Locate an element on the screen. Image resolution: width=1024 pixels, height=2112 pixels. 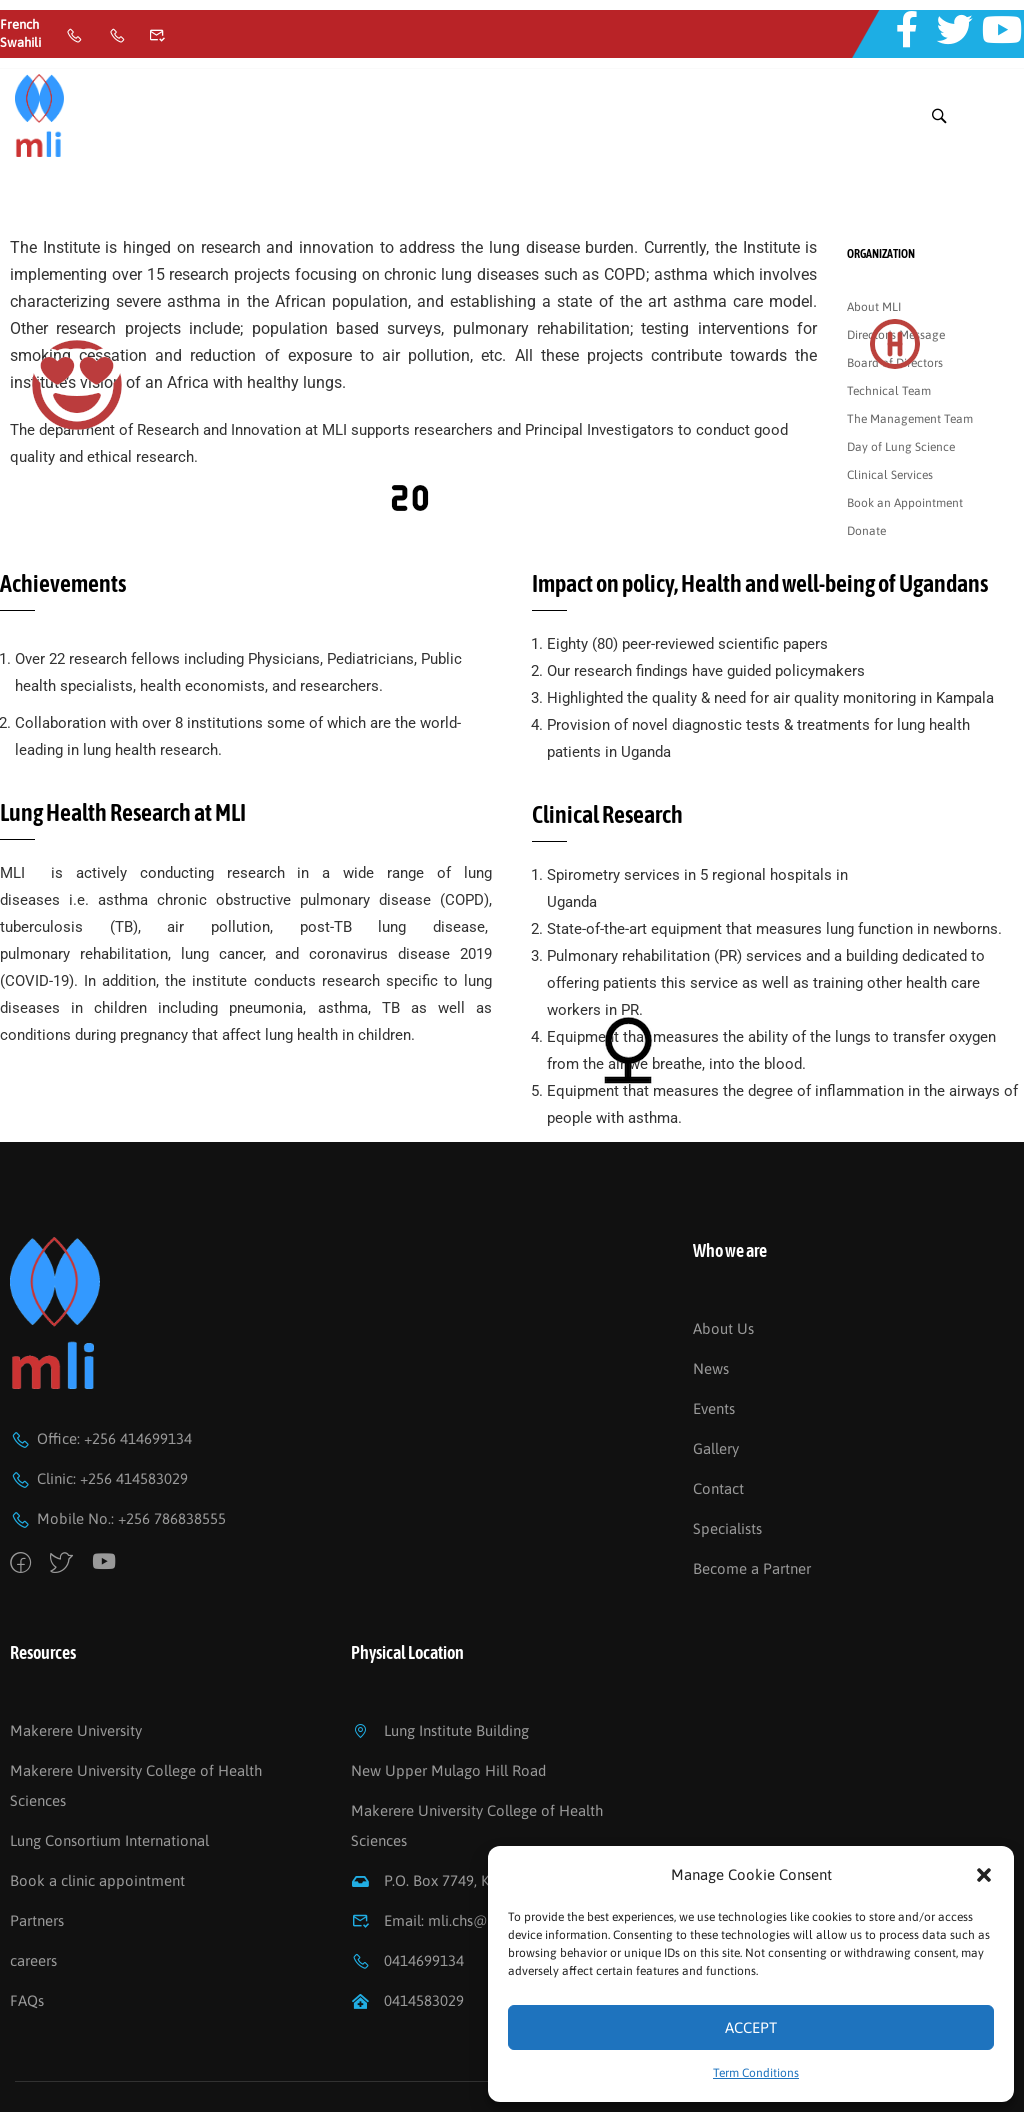
react with love or adoration is located at coordinates (77, 385).